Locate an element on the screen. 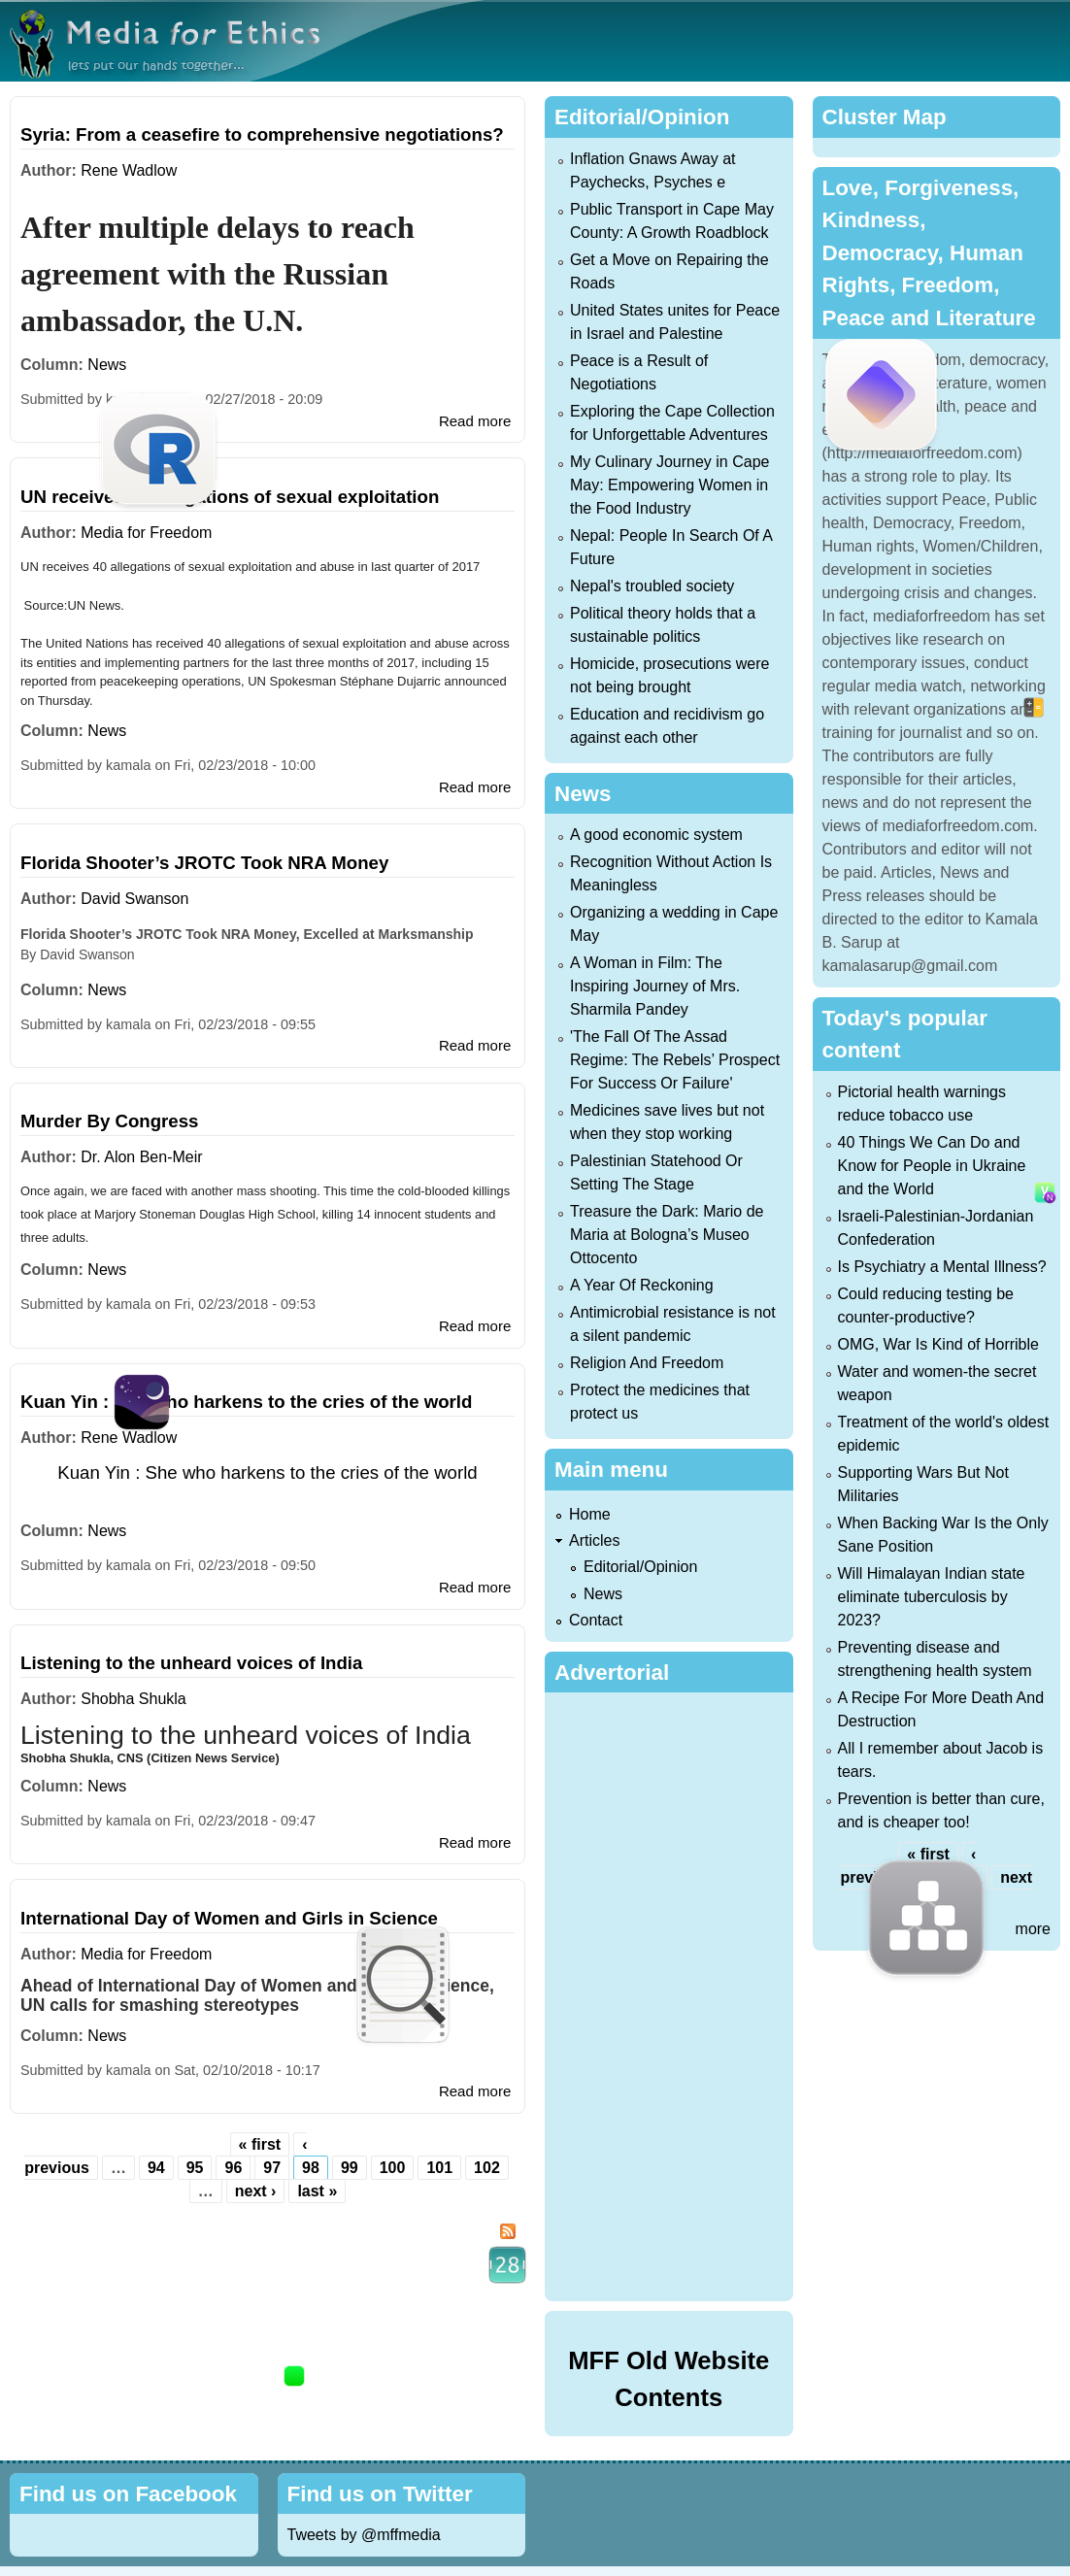  open the gnome calendar app is located at coordinates (507, 2264).